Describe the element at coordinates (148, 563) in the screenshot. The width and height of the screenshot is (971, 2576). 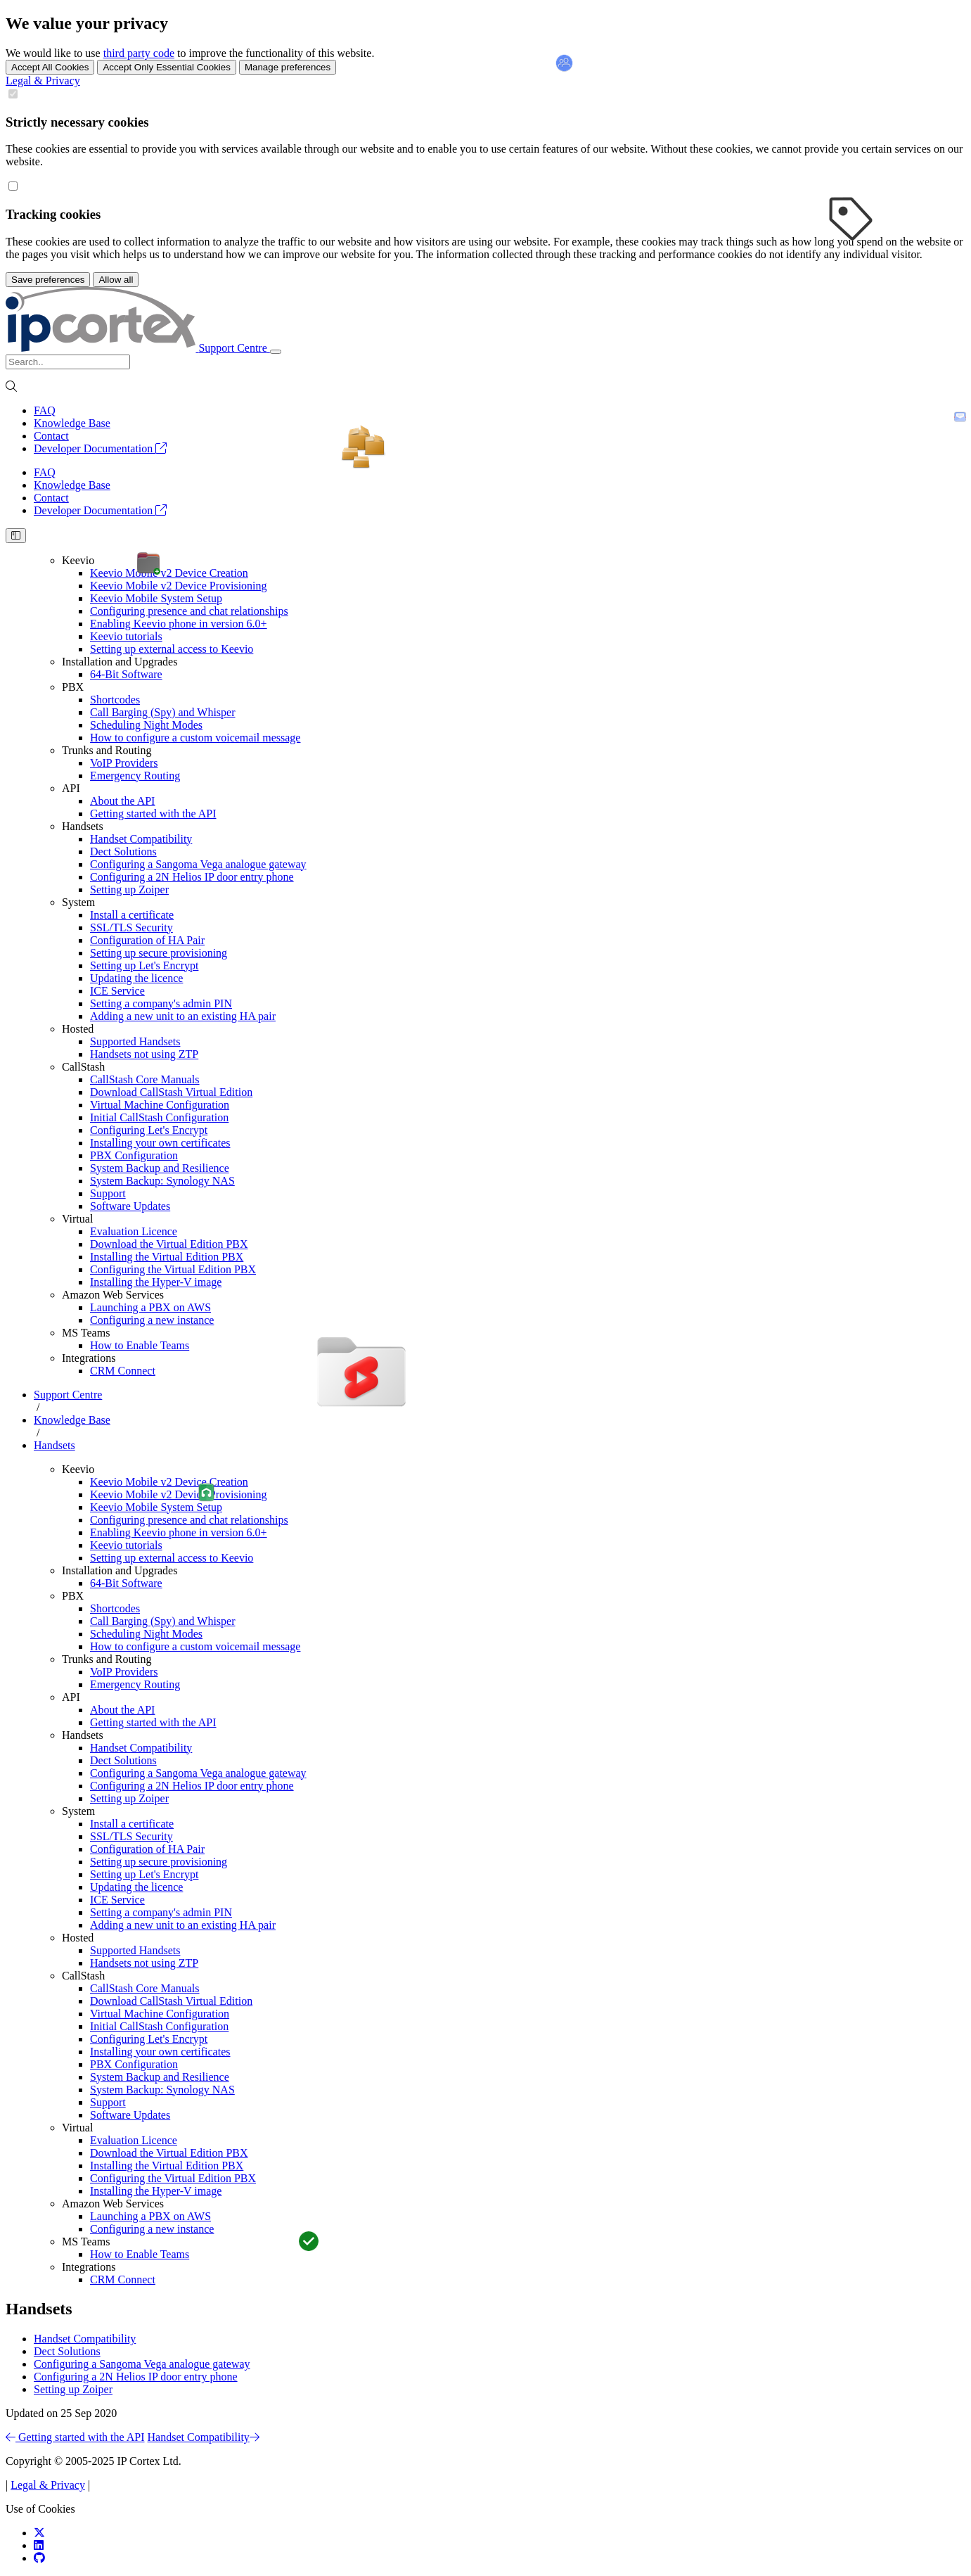
I see `create a new folder` at that location.